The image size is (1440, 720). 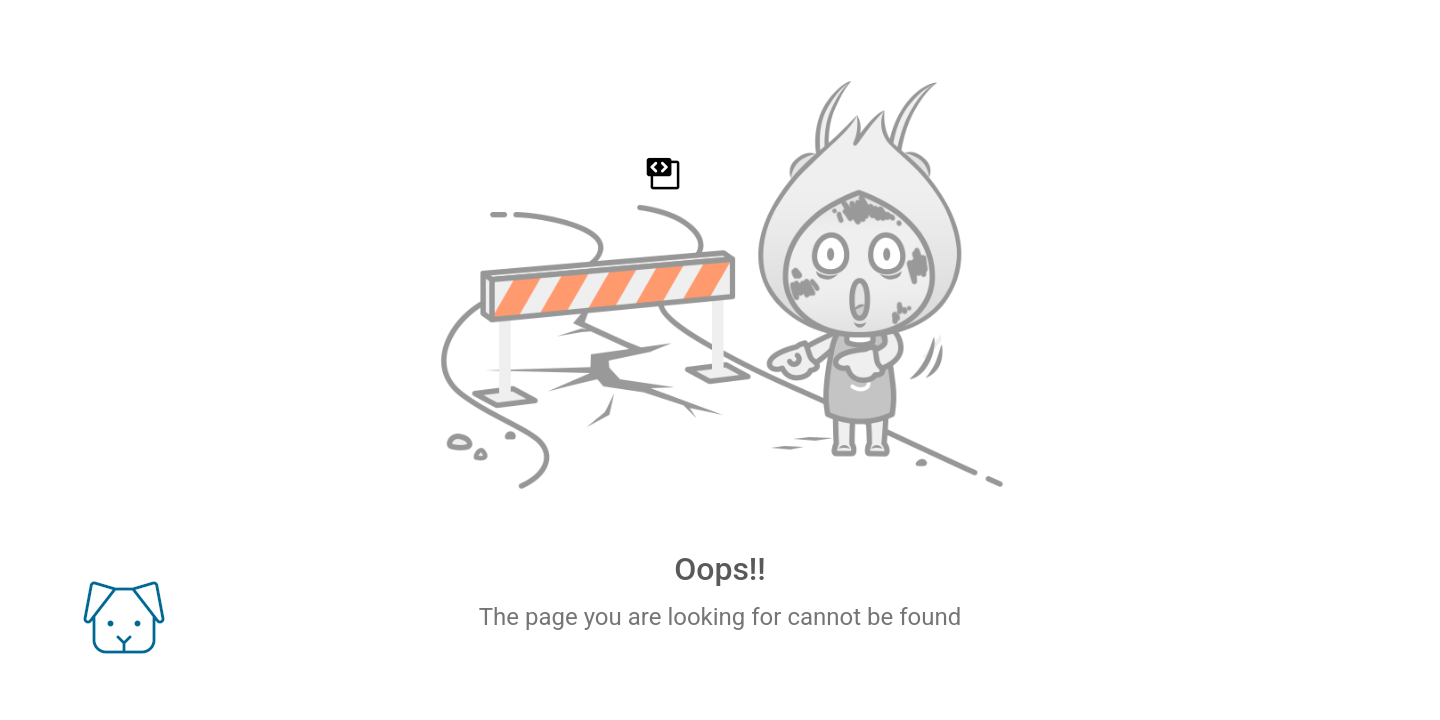 What do you see at coordinates (124, 619) in the screenshot?
I see `view pet-related content or settings` at bounding box center [124, 619].